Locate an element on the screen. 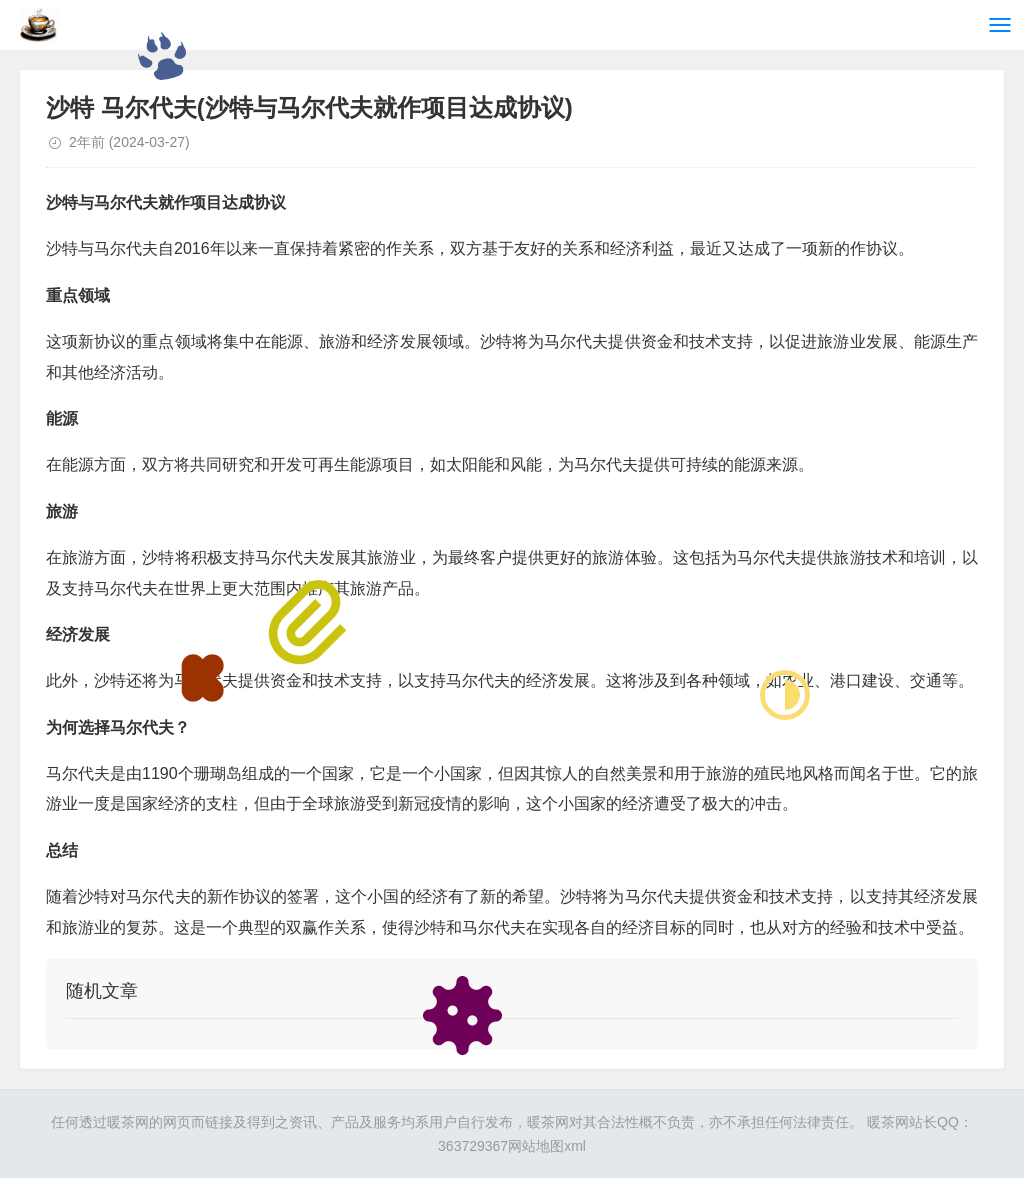  link to Kickstarter profile or campaign is located at coordinates (202, 678).